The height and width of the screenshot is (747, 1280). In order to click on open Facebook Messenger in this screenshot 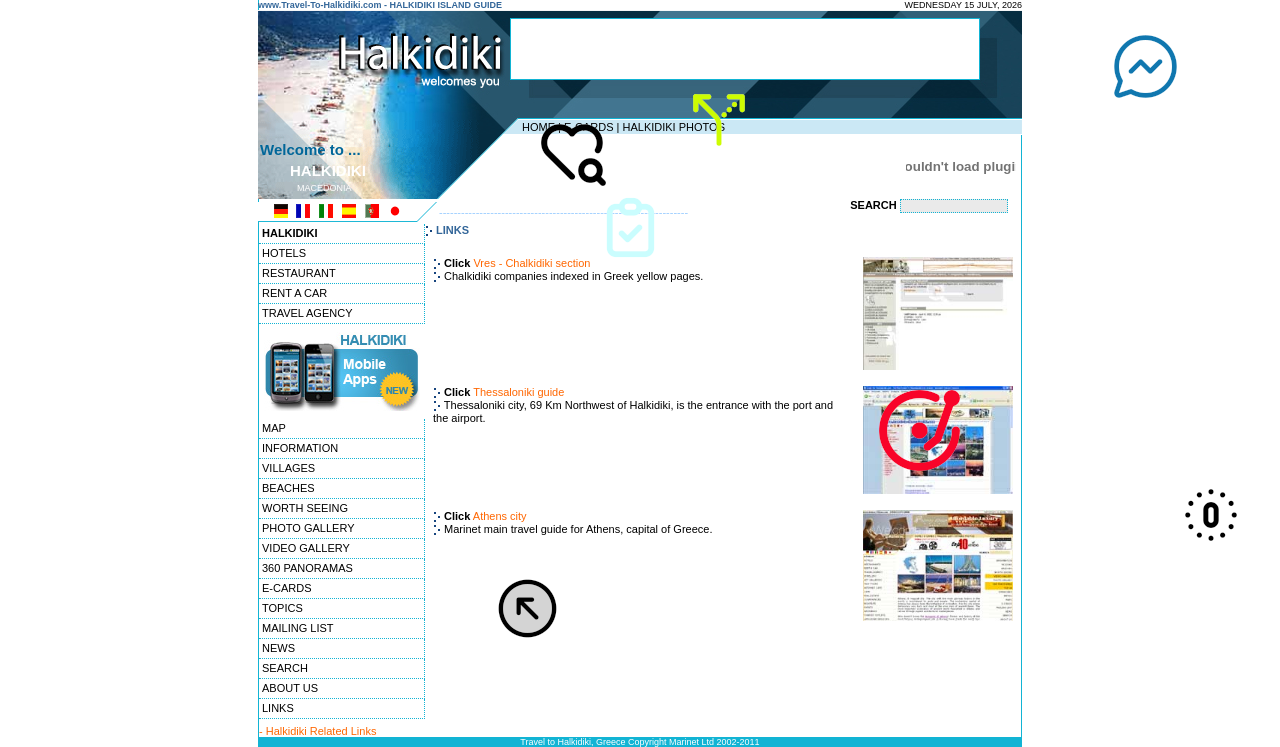, I will do `click(1145, 66)`.